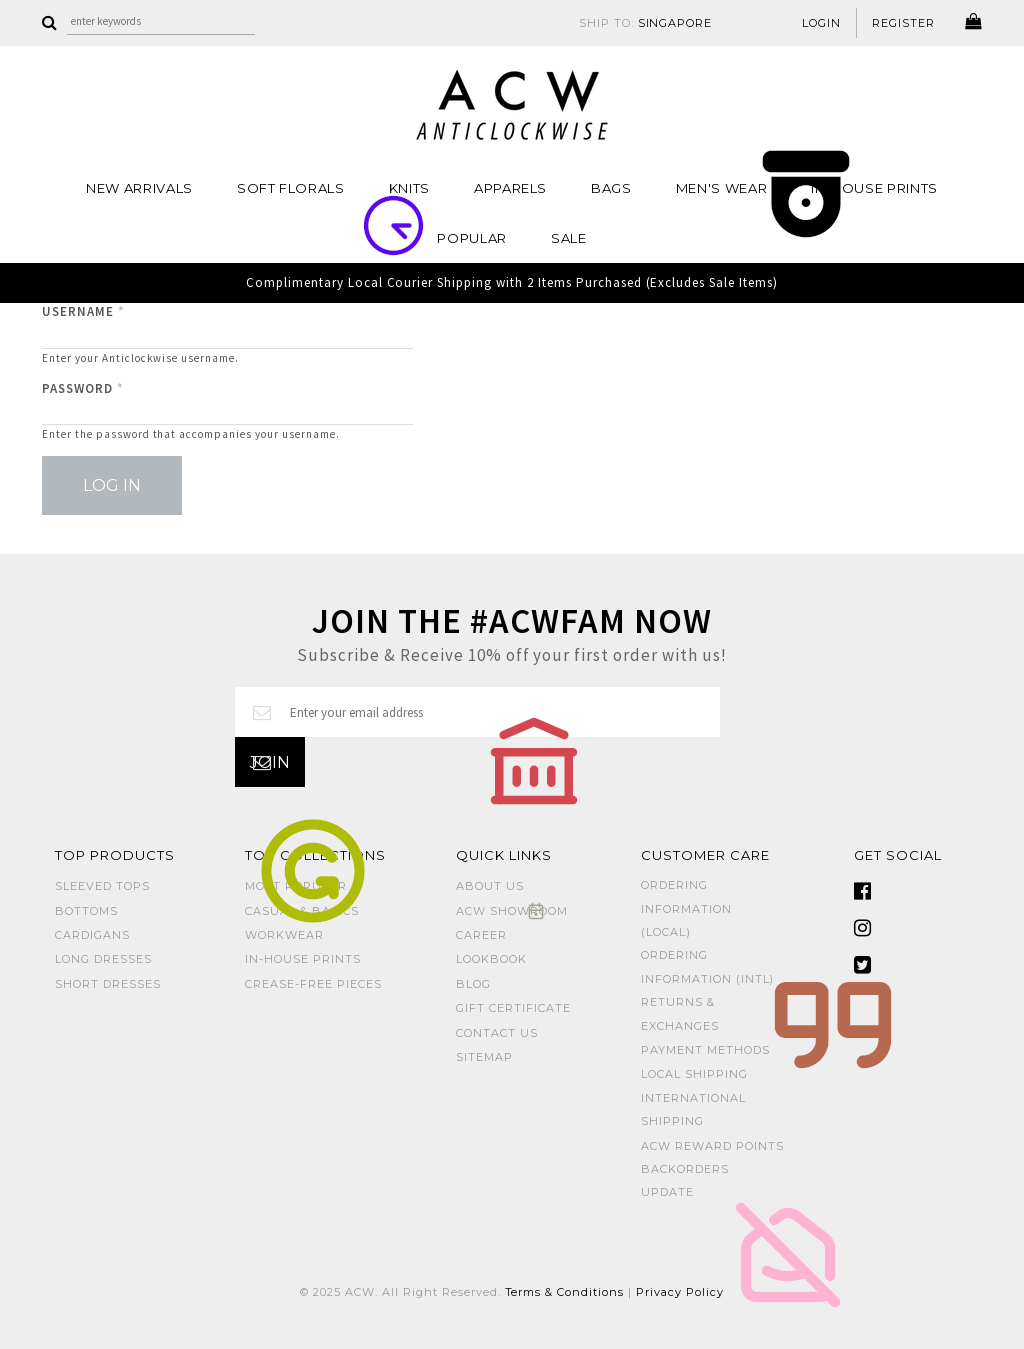 The width and height of the screenshot is (1024, 1349). Describe the element at coordinates (534, 761) in the screenshot. I see `access banking or financial services` at that location.